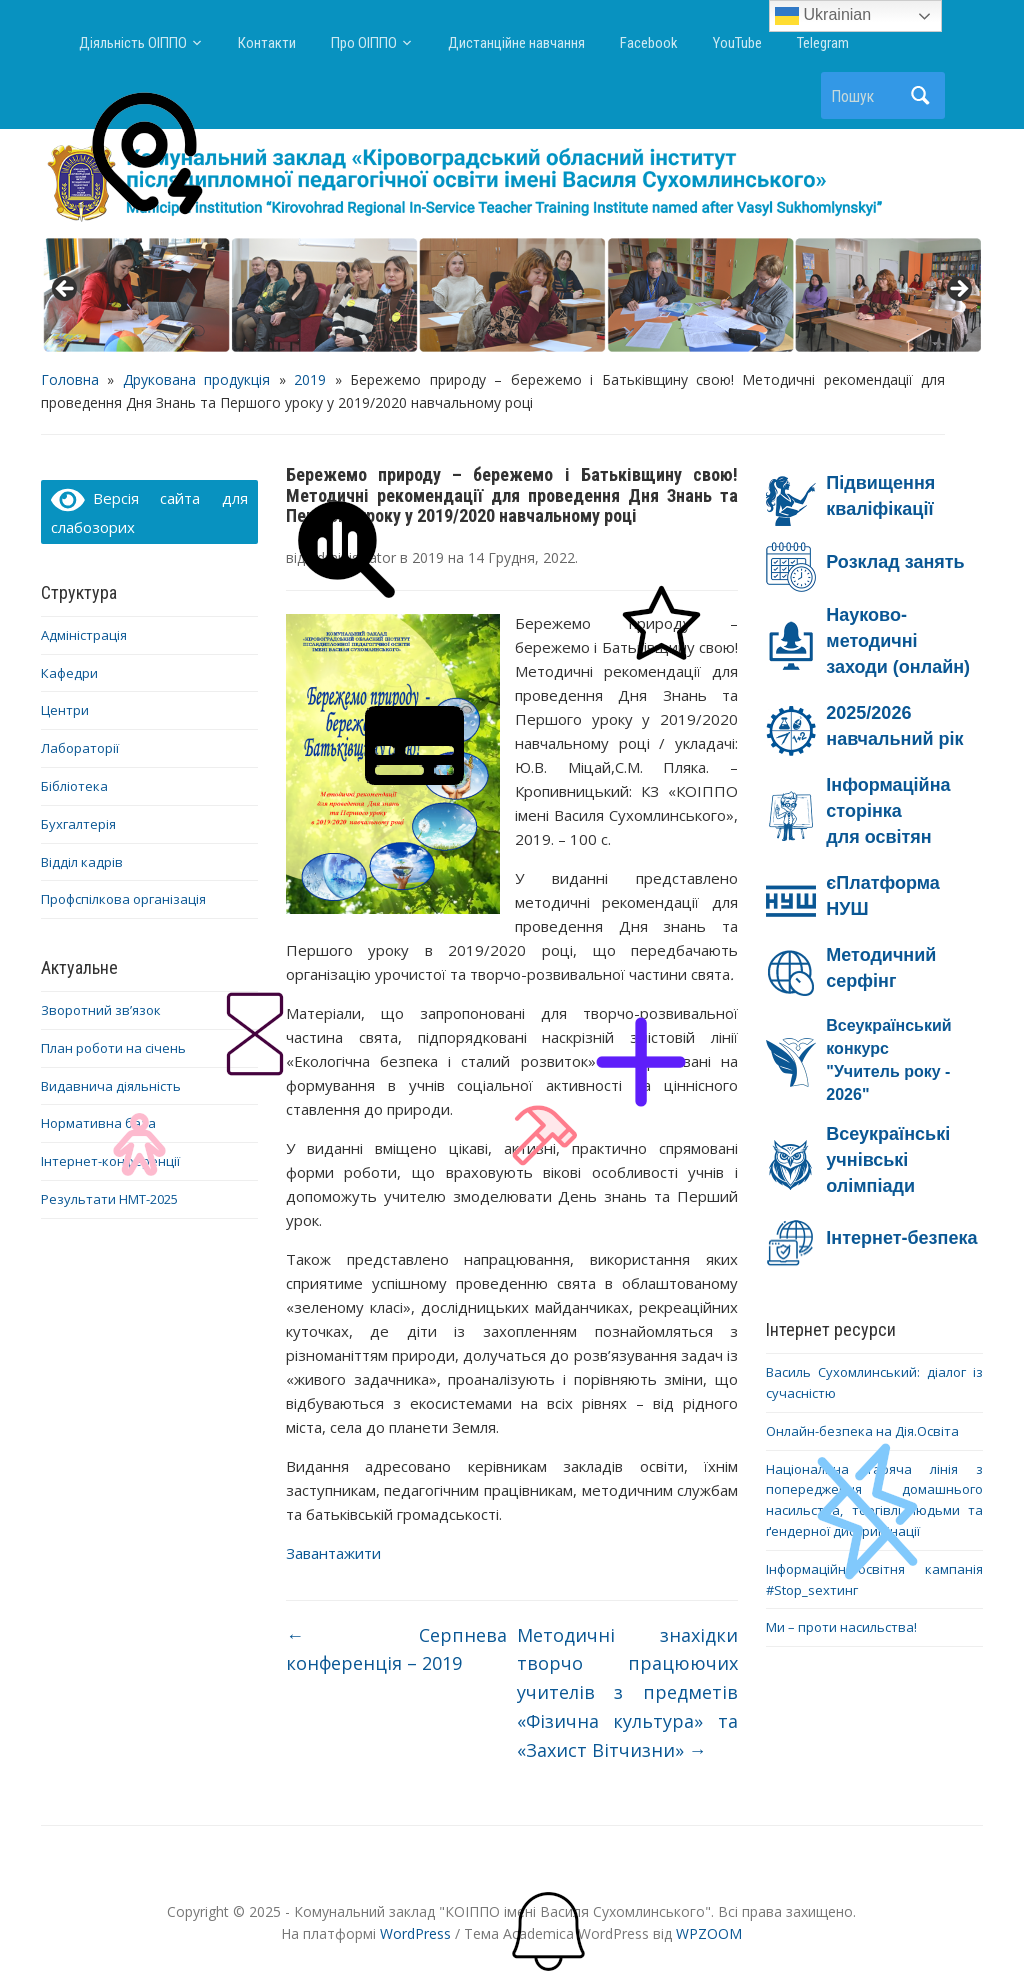  What do you see at coordinates (346, 549) in the screenshot?
I see `analyze data or view analytics` at bounding box center [346, 549].